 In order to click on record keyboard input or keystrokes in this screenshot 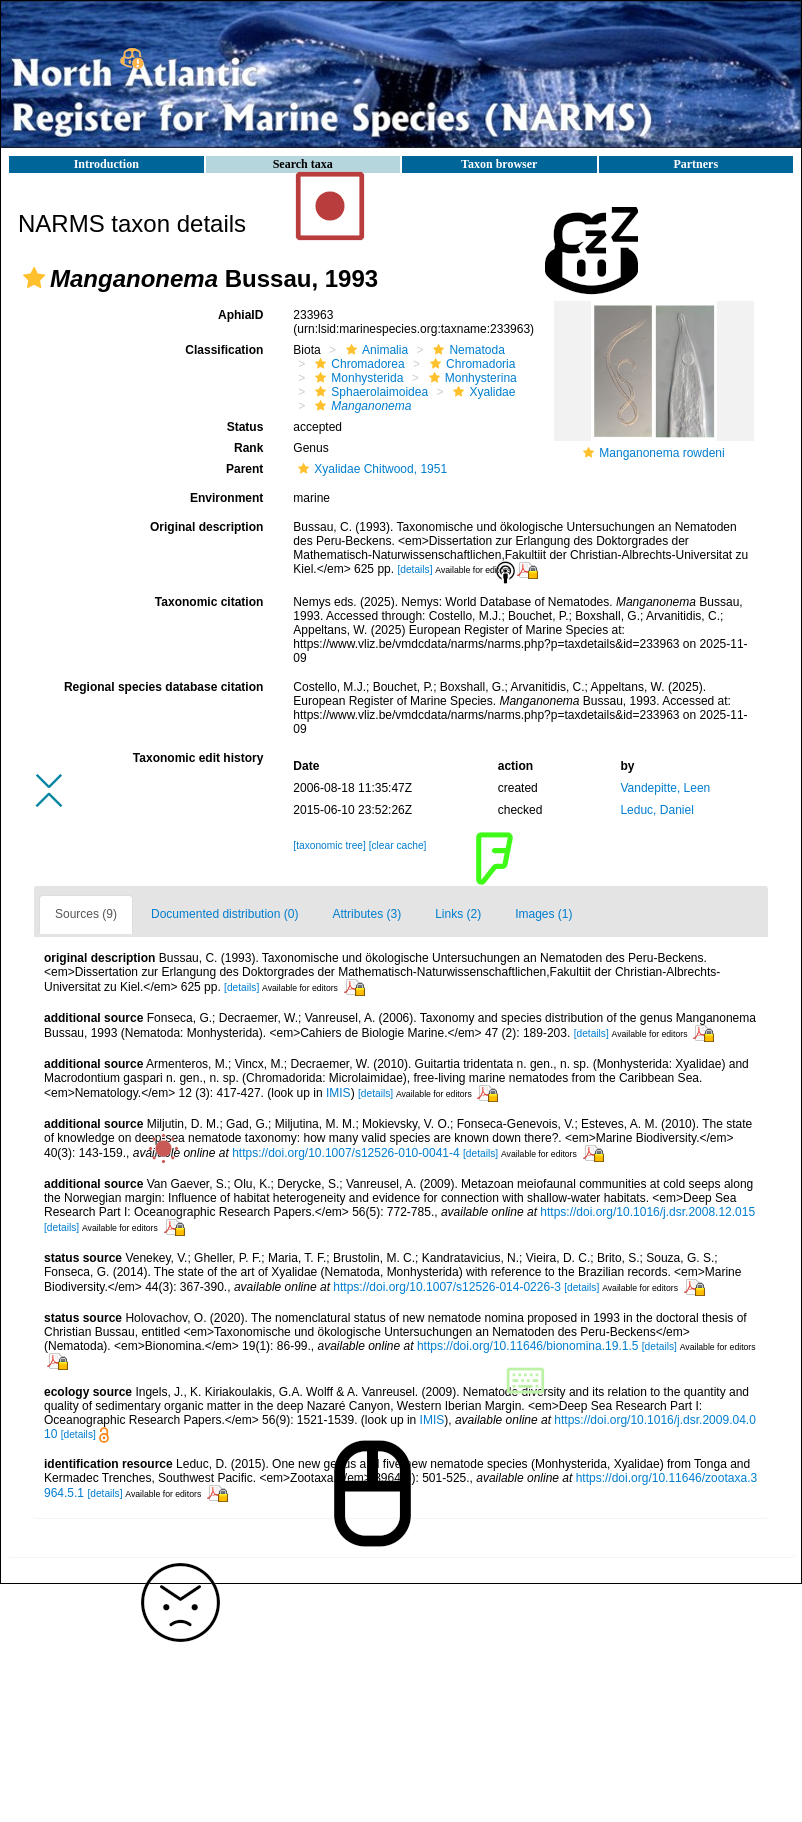, I will do `click(524, 1382)`.